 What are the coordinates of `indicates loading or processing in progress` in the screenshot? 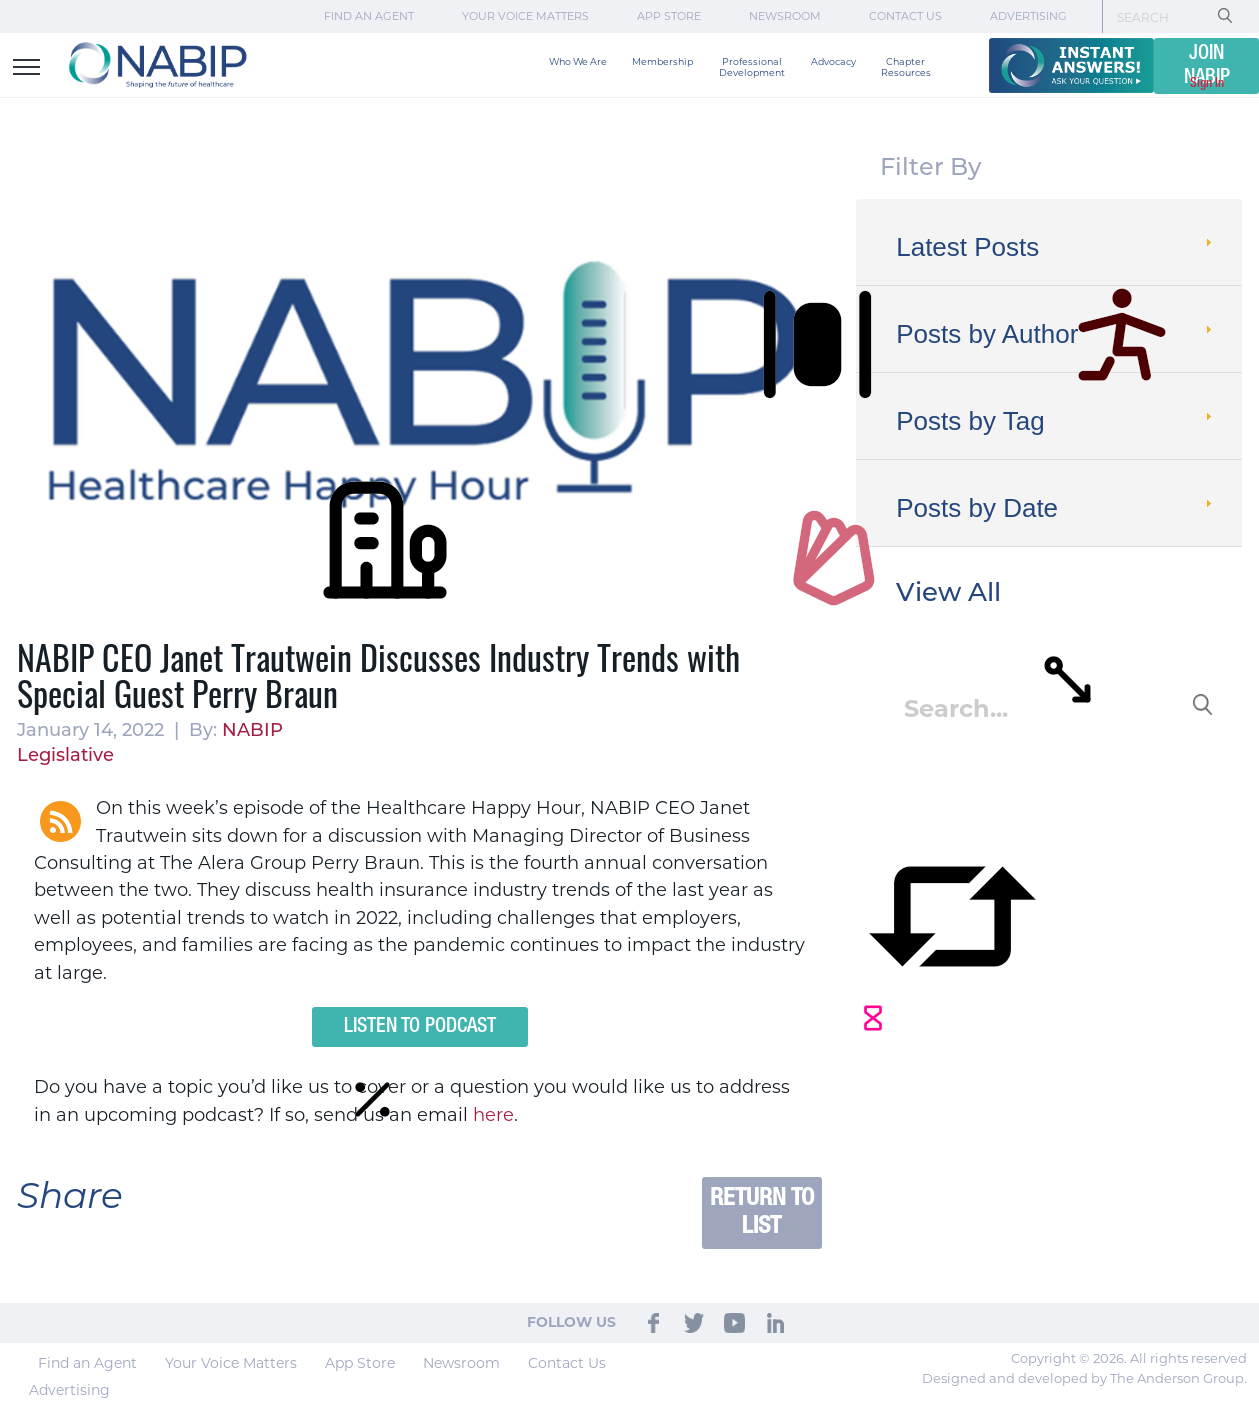 It's located at (873, 1018).